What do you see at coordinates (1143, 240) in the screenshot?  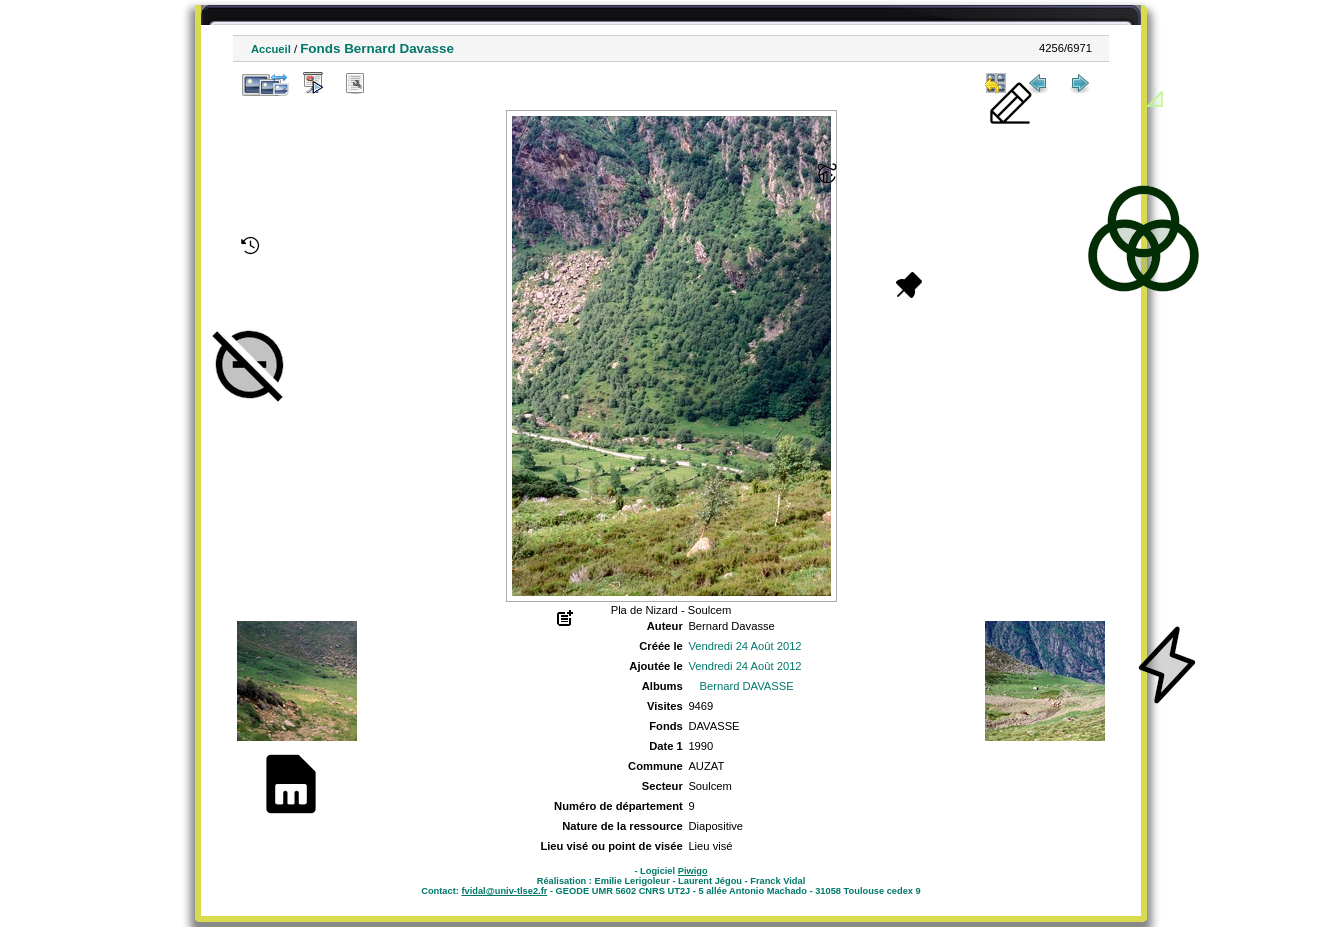 I see `indicates overlapping or shared elements in a venn diagram` at bounding box center [1143, 240].